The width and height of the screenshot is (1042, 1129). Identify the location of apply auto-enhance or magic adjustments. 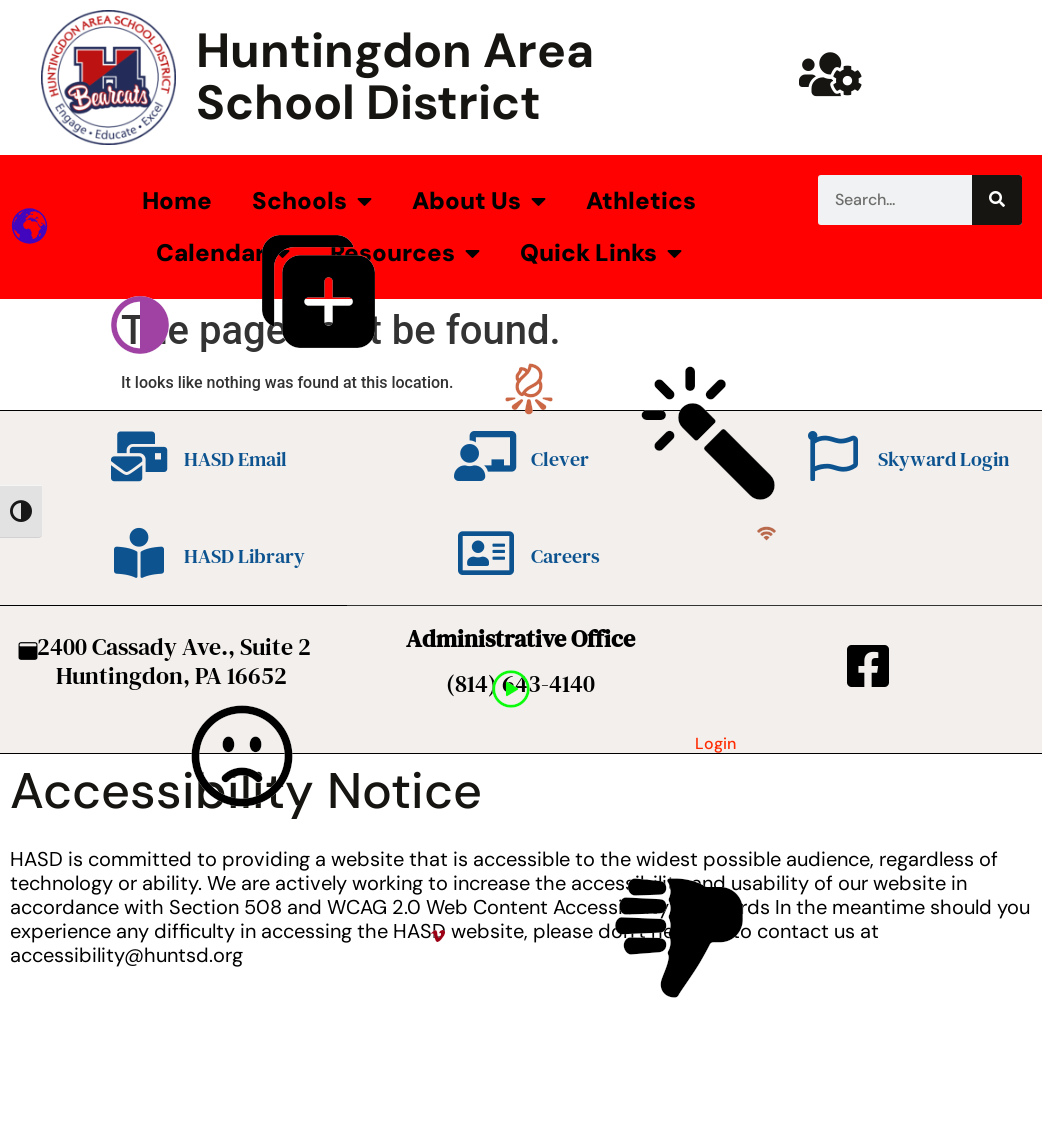
(709, 434).